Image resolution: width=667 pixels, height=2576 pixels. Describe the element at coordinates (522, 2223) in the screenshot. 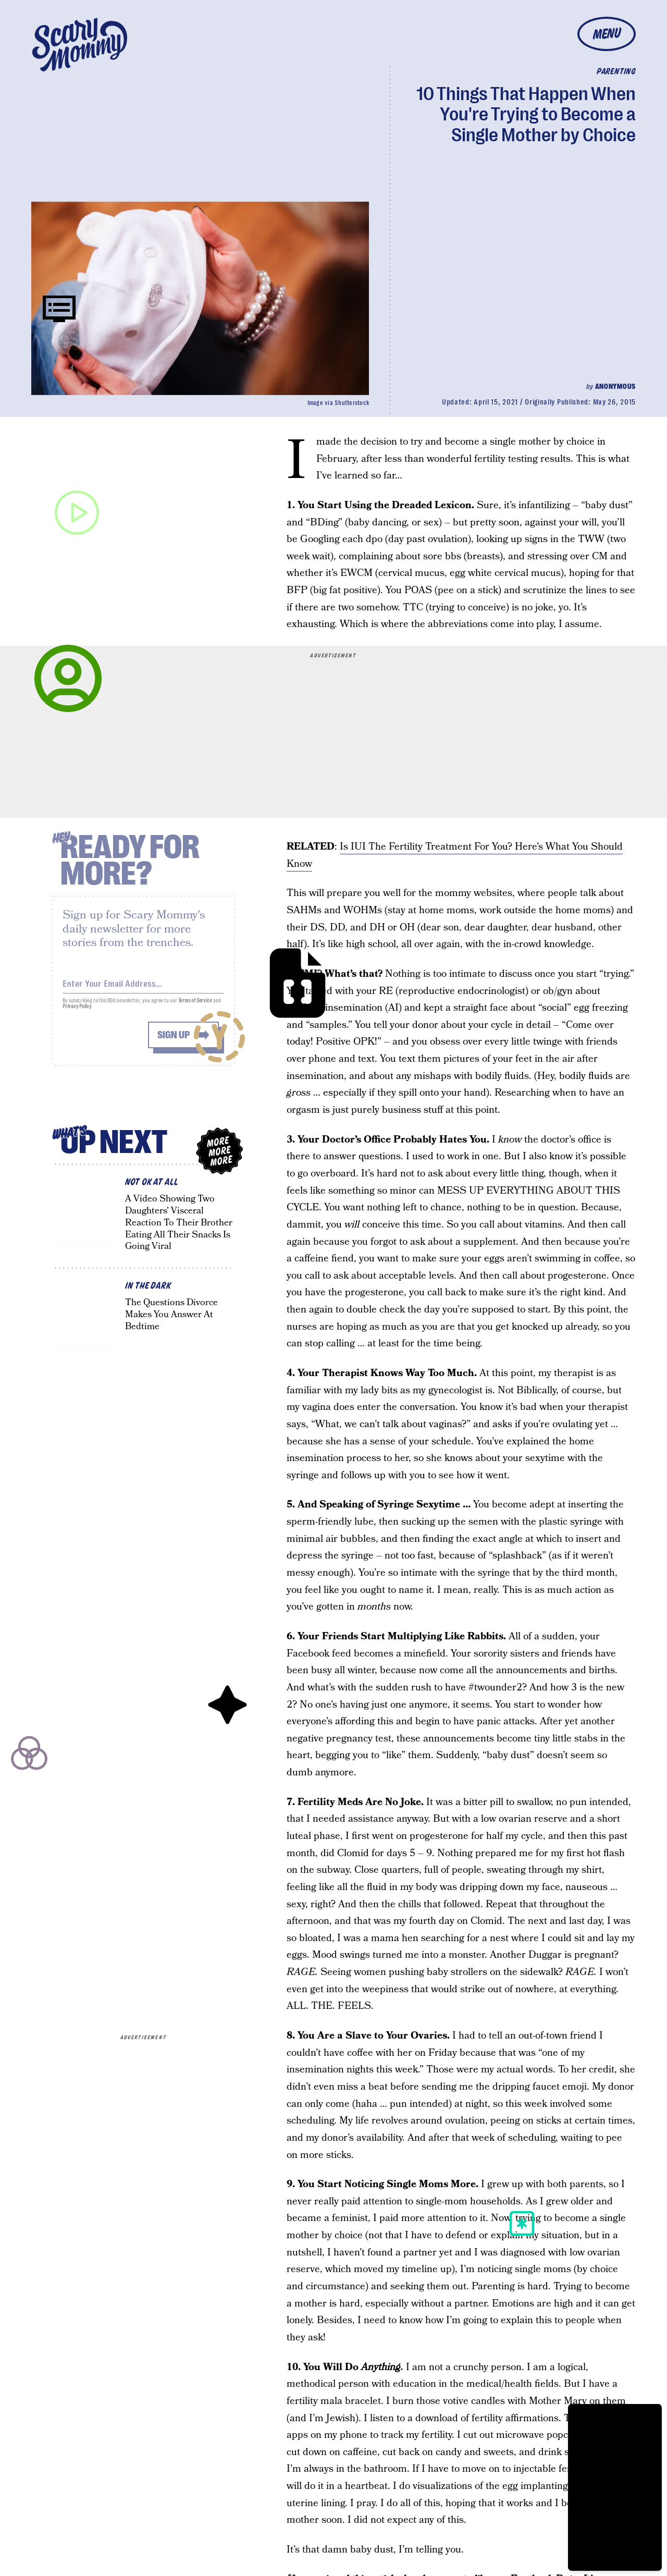

I see `enter a password or passcode field` at that location.